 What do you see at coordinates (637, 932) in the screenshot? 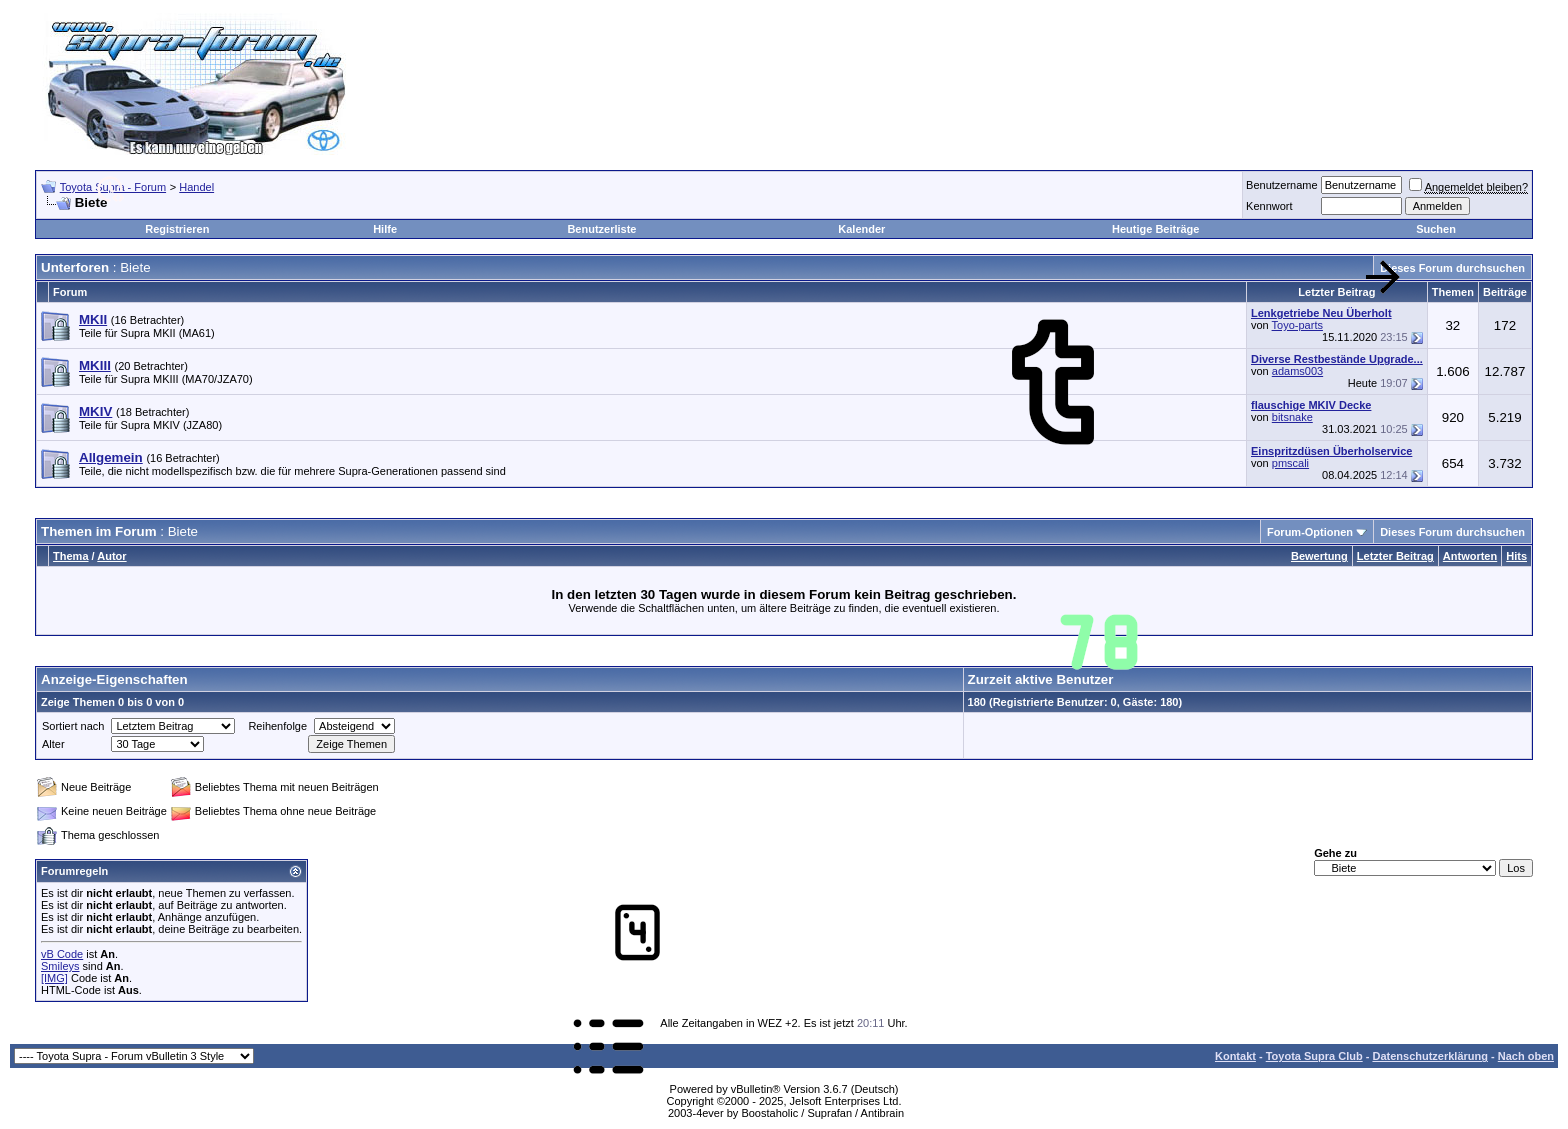
I see `select the four of clubs card` at bounding box center [637, 932].